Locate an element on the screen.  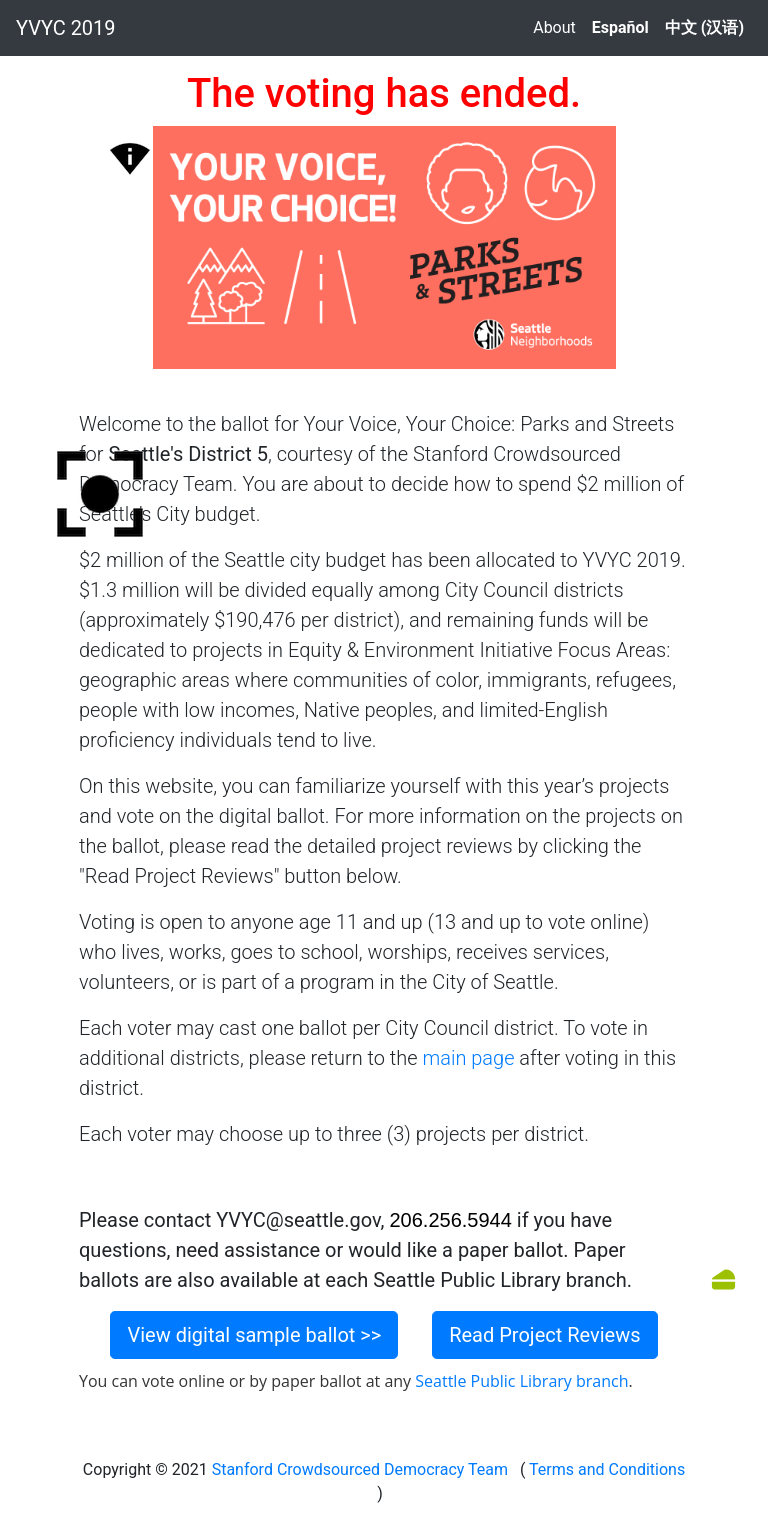
indicates dairy or cheese category in a food app is located at coordinates (723, 1279).